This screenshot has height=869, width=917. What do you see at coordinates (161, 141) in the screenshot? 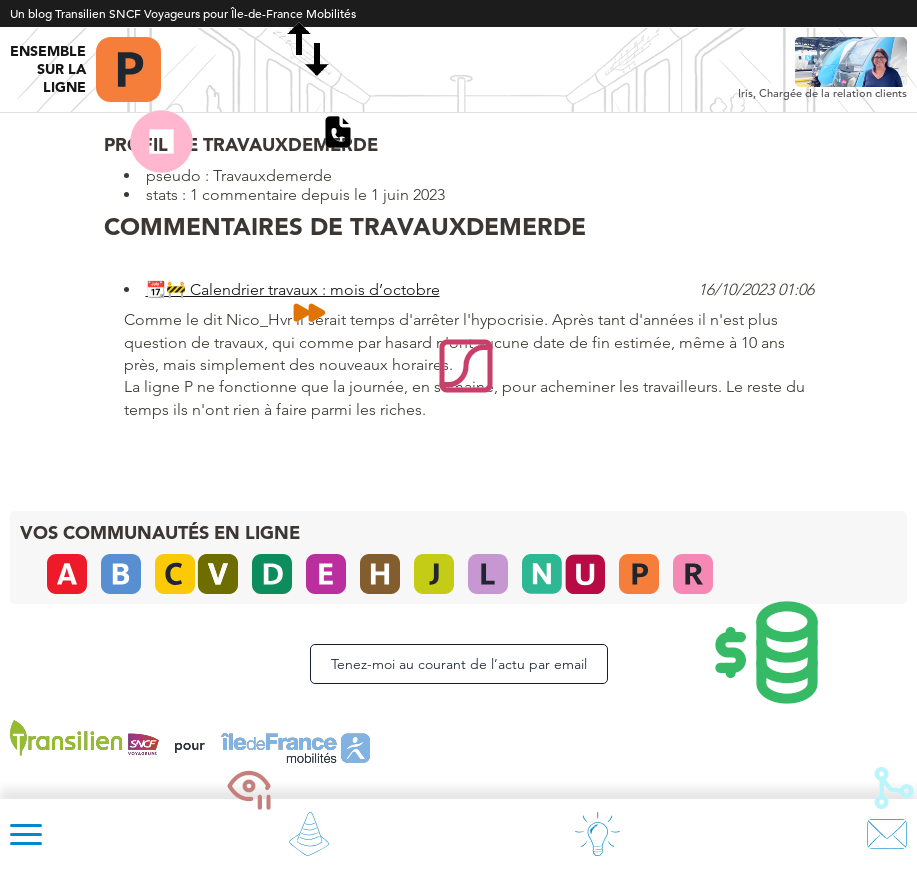
I see `stop media playback` at bounding box center [161, 141].